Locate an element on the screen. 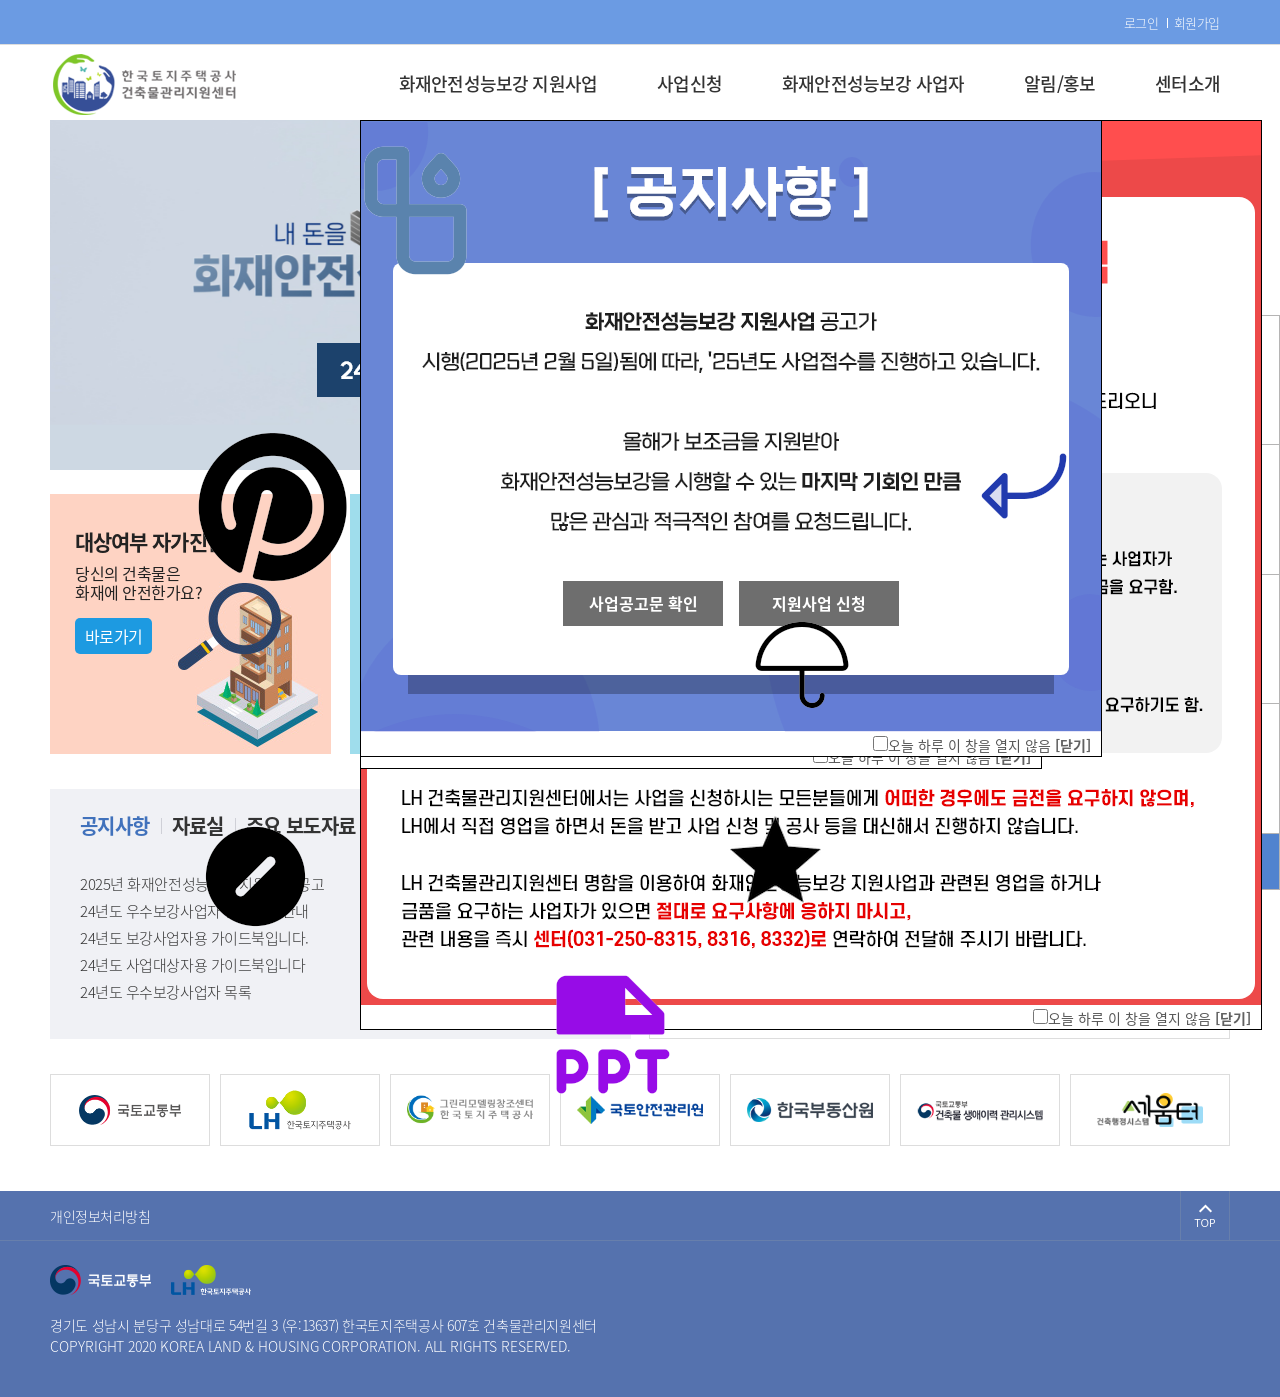 The height and width of the screenshot is (1397, 1280). indicates a blocked or prohibited action is located at coordinates (255, 876).